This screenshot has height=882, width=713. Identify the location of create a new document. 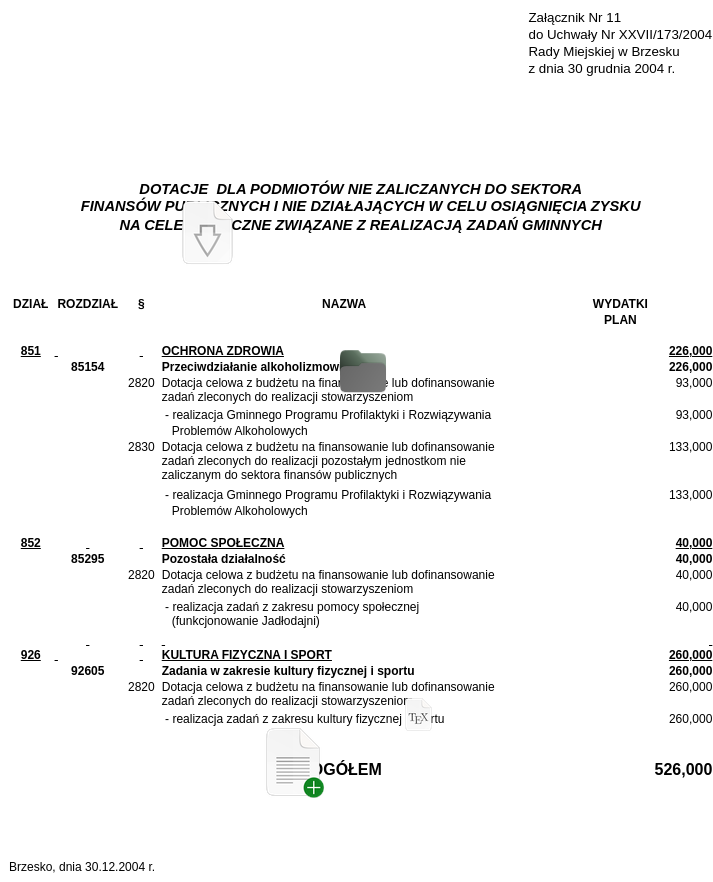
(293, 762).